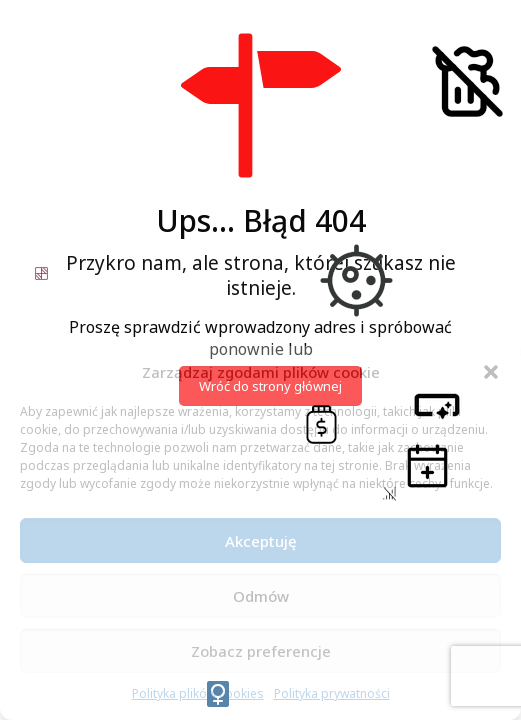 The image size is (521, 720). What do you see at coordinates (321, 424) in the screenshot?
I see `leave a tip or donation` at bounding box center [321, 424].